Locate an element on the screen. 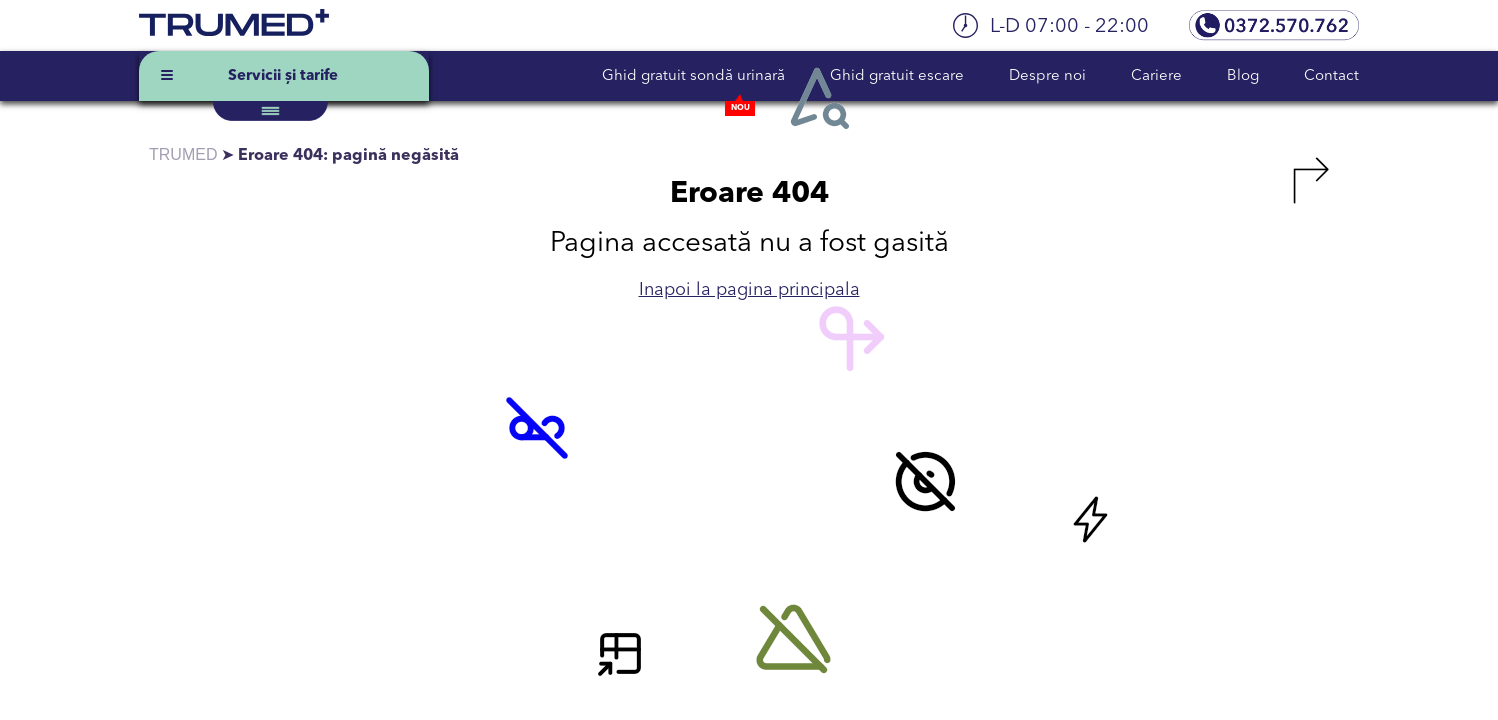 The image size is (1498, 720). create a shortcut to this table is located at coordinates (620, 653).